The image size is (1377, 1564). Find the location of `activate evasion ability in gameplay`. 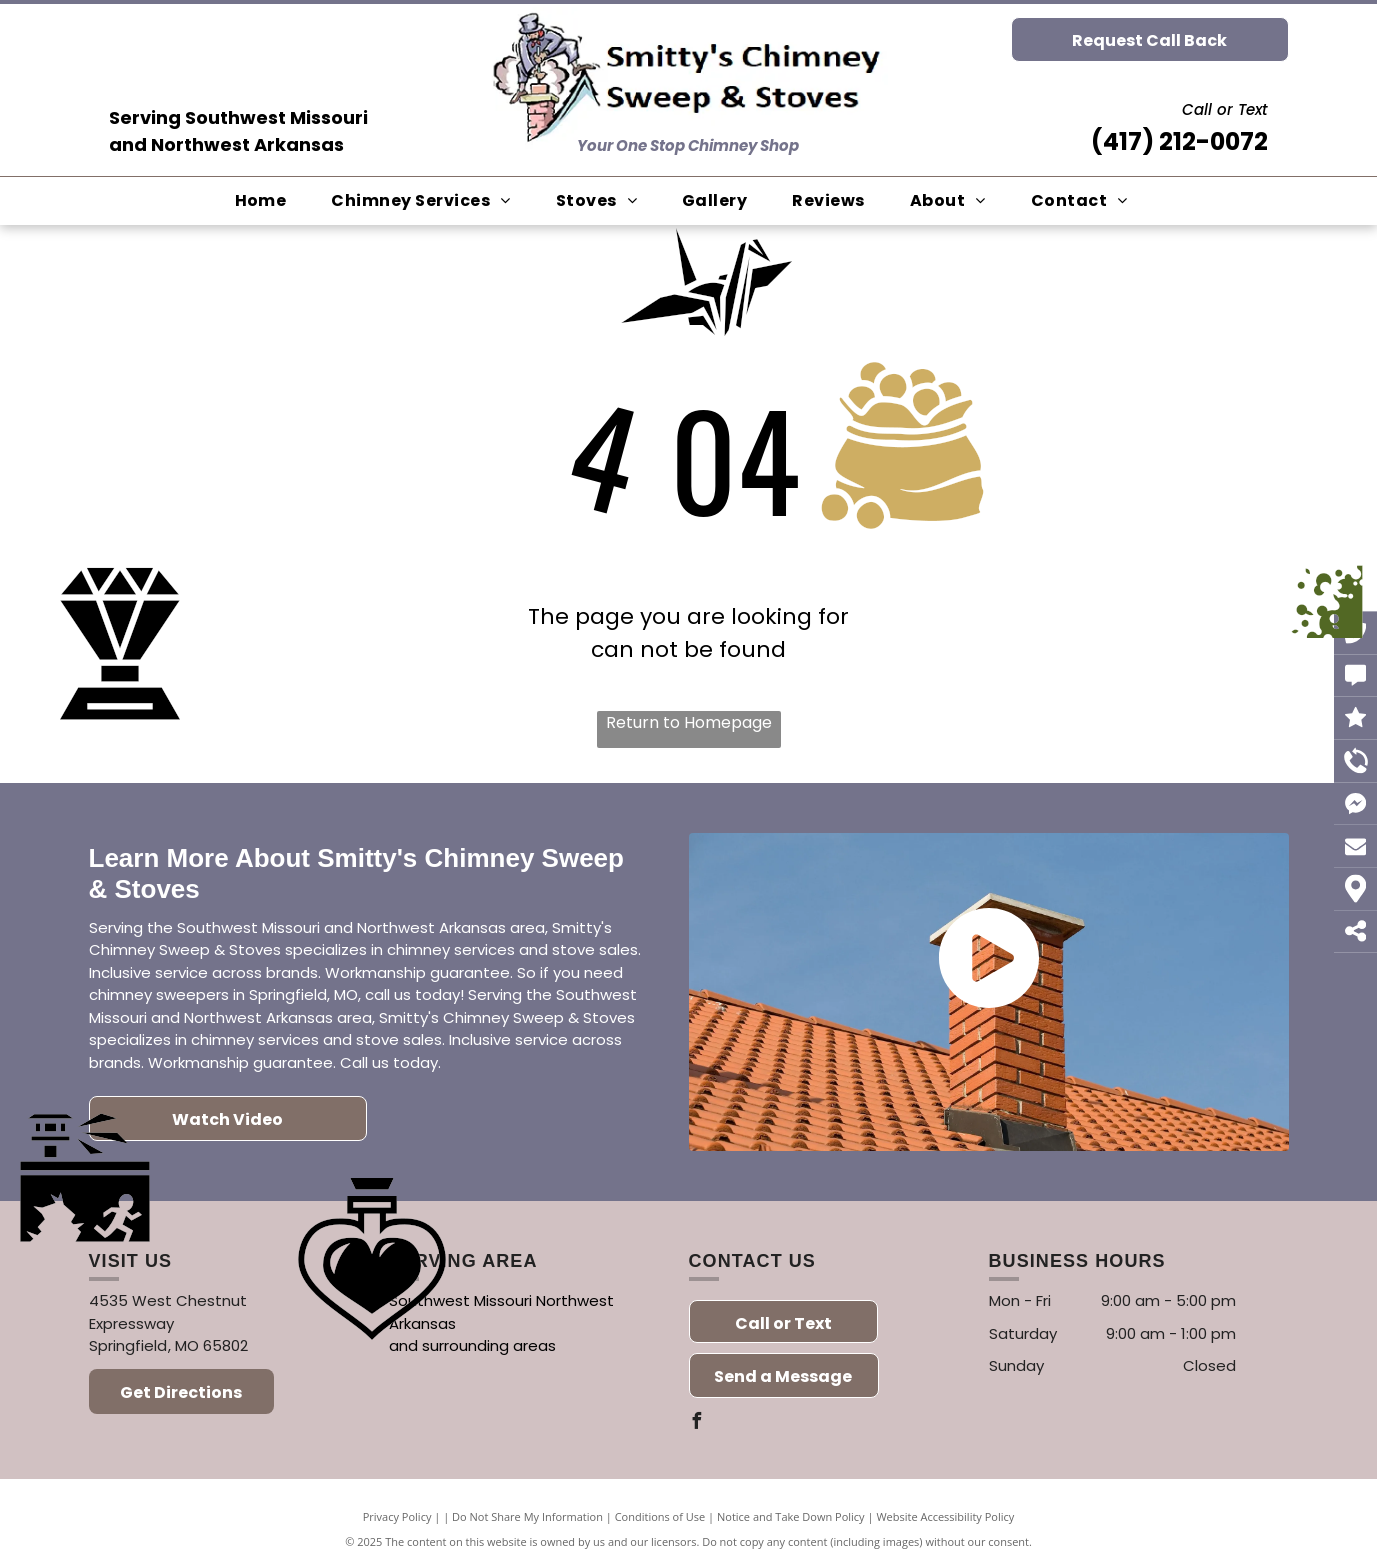

activate evasion ability in gameplay is located at coordinates (85, 1177).